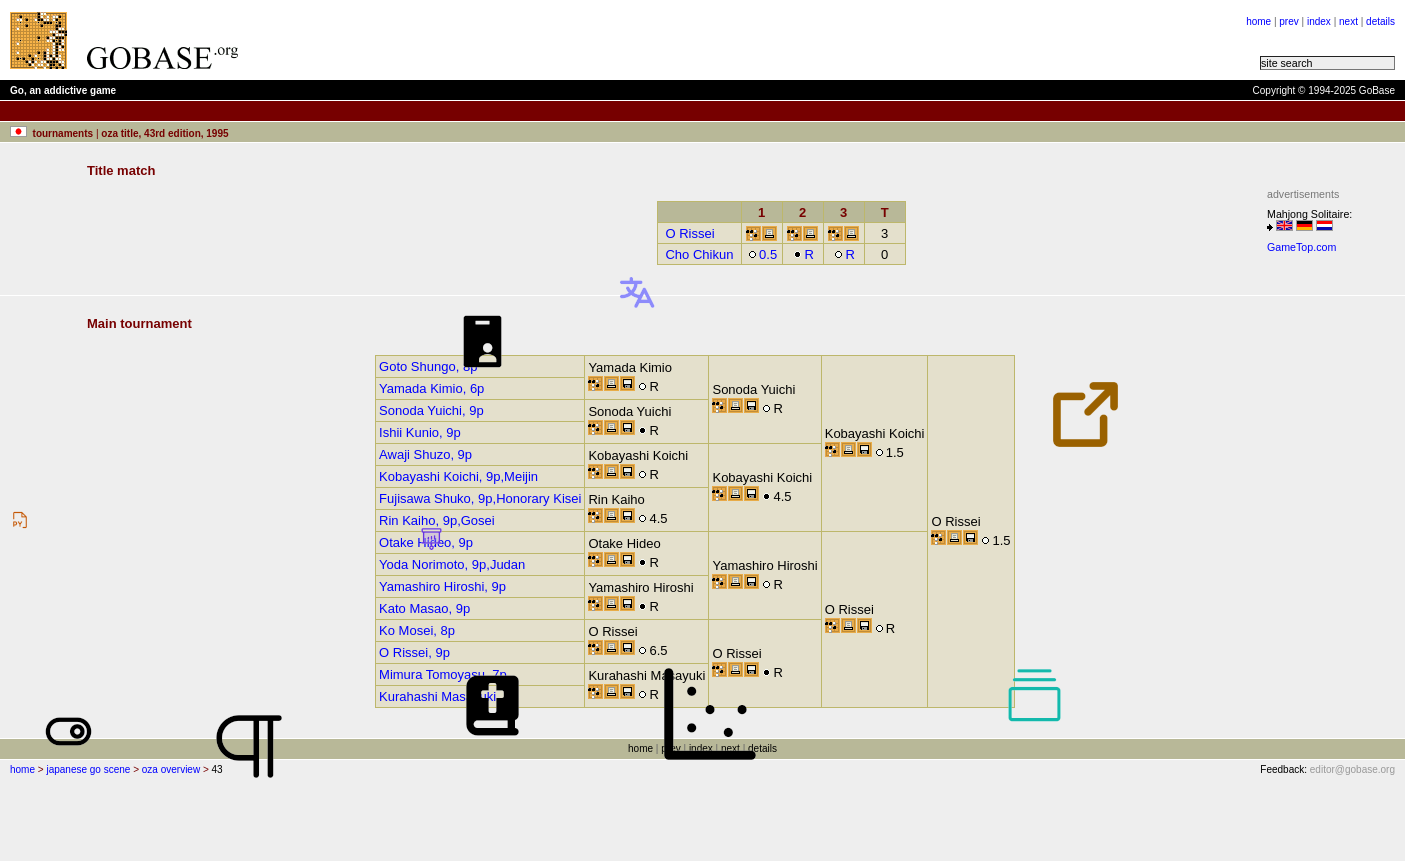  What do you see at coordinates (1034, 697) in the screenshot?
I see `view stacked items or card deck` at bounding box center [1034, 697].